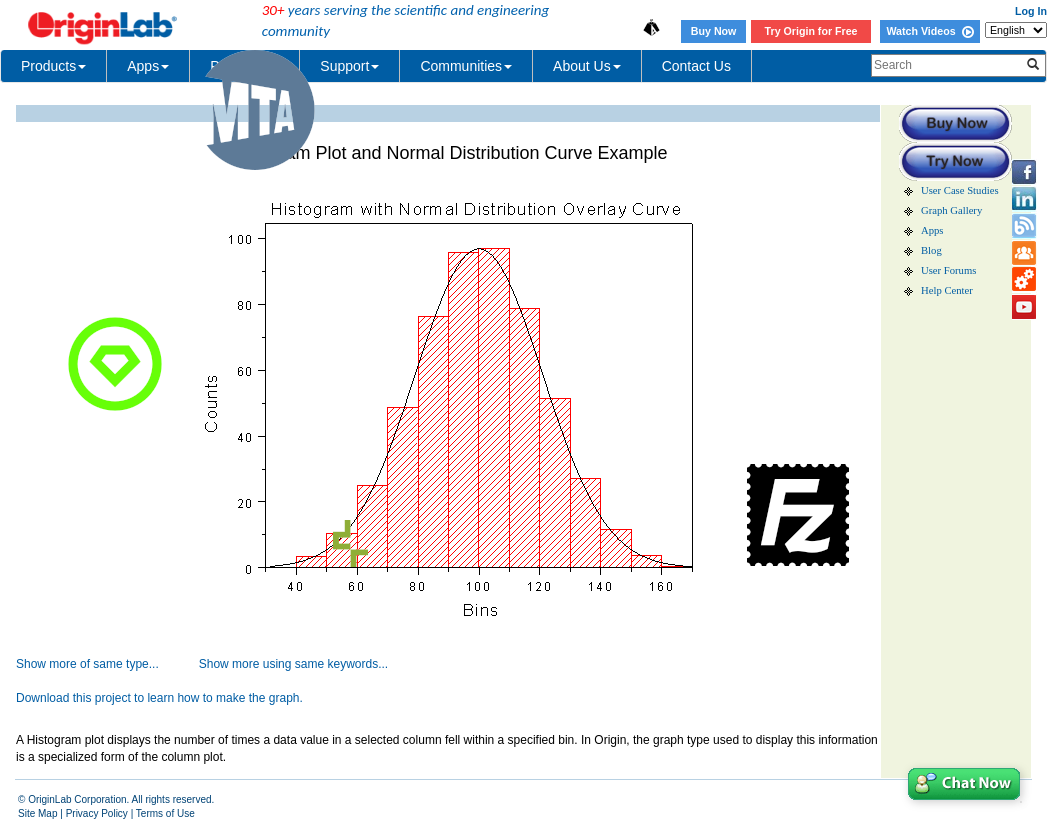 The height and width of the screenshot is (828, 1047). Describe the element at coordinates (115, 364) in the screenshot. I see `copper cryptocurrency or token indicator` at that location.